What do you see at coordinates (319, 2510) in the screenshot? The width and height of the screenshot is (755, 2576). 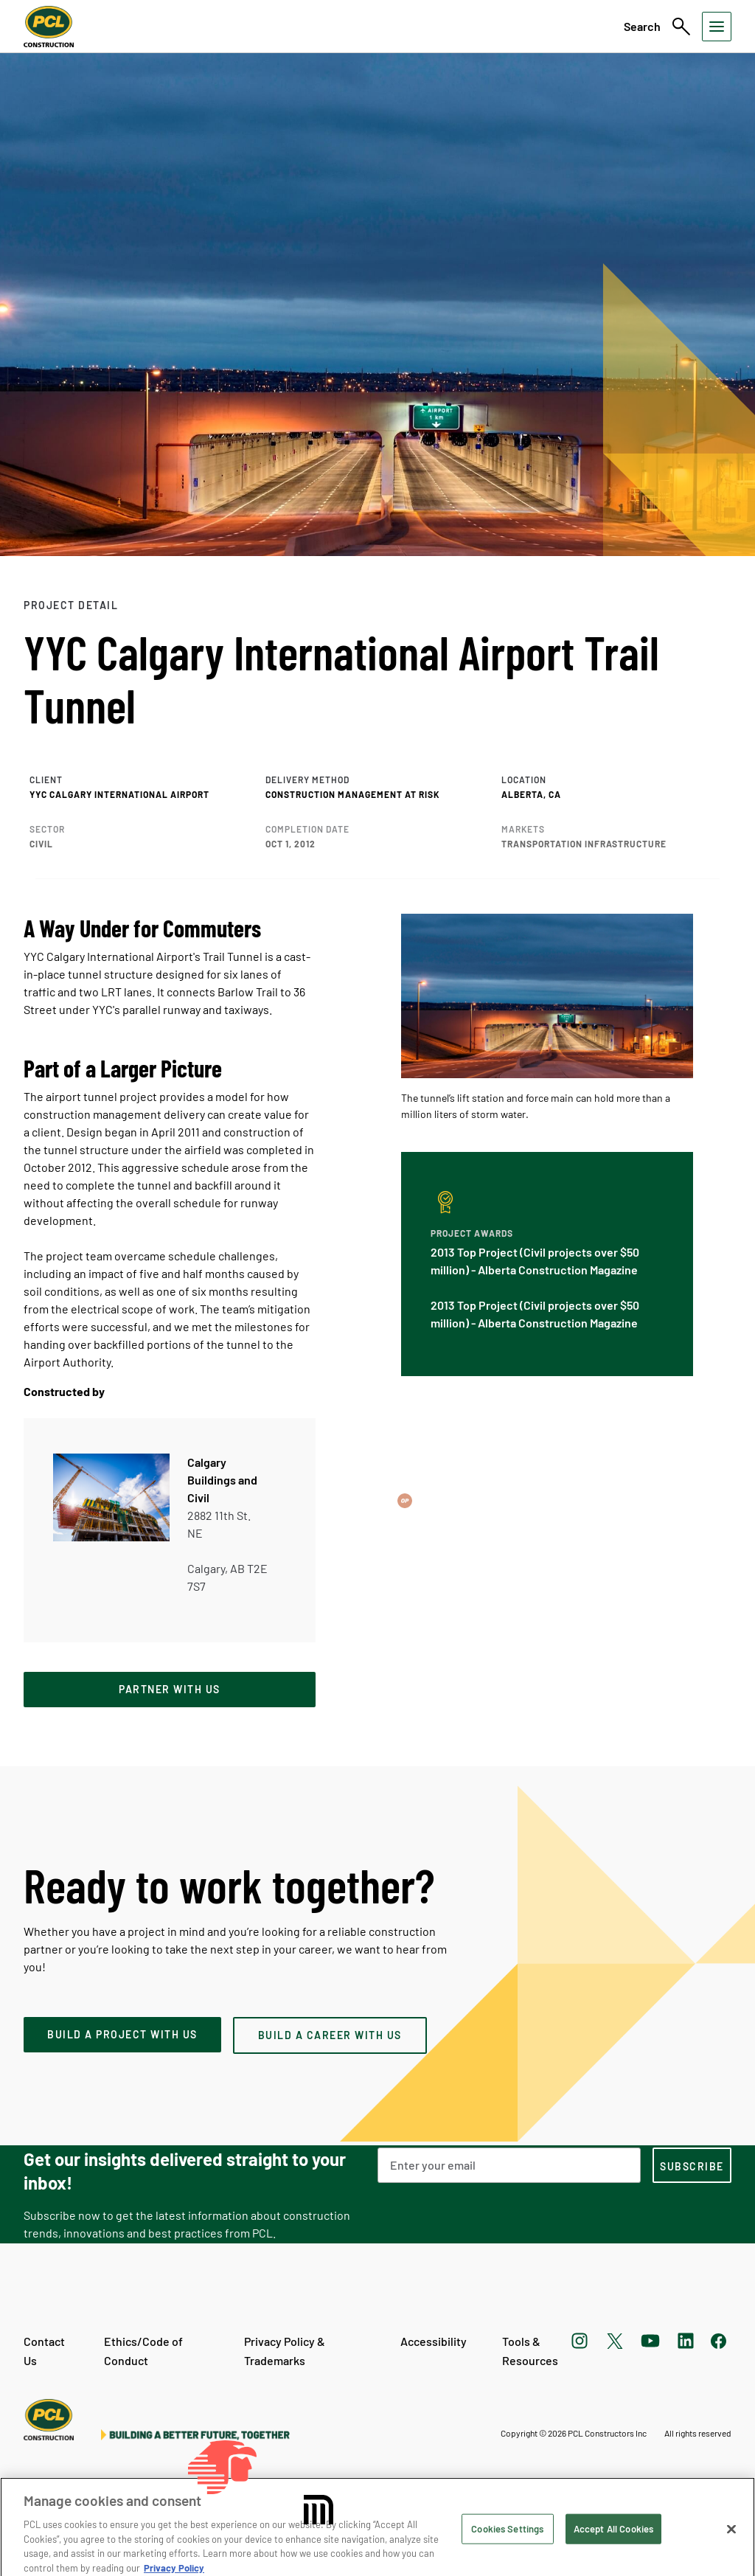 I see `open the Mexico City Metro app` at bounding box center [319, 2510].